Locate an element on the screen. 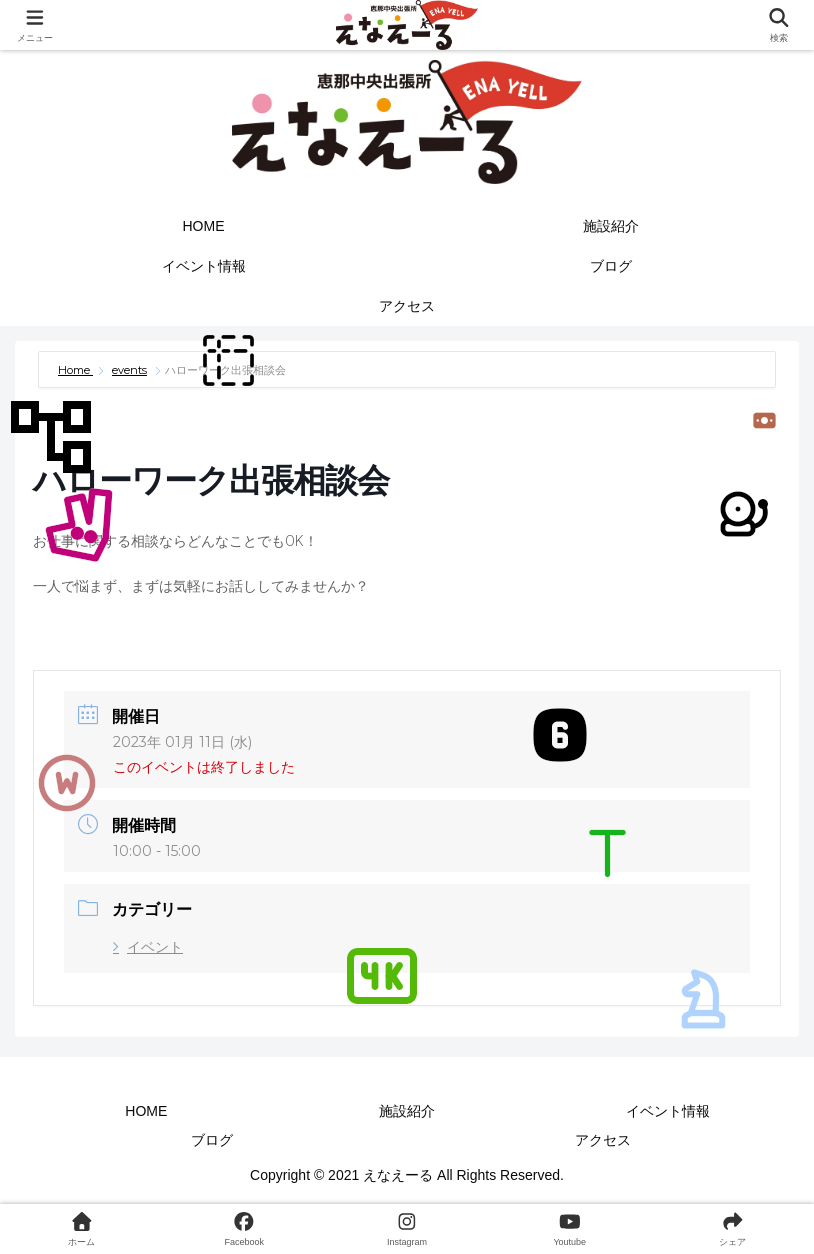  create a new project from a template is located at coordinates (228, 360).